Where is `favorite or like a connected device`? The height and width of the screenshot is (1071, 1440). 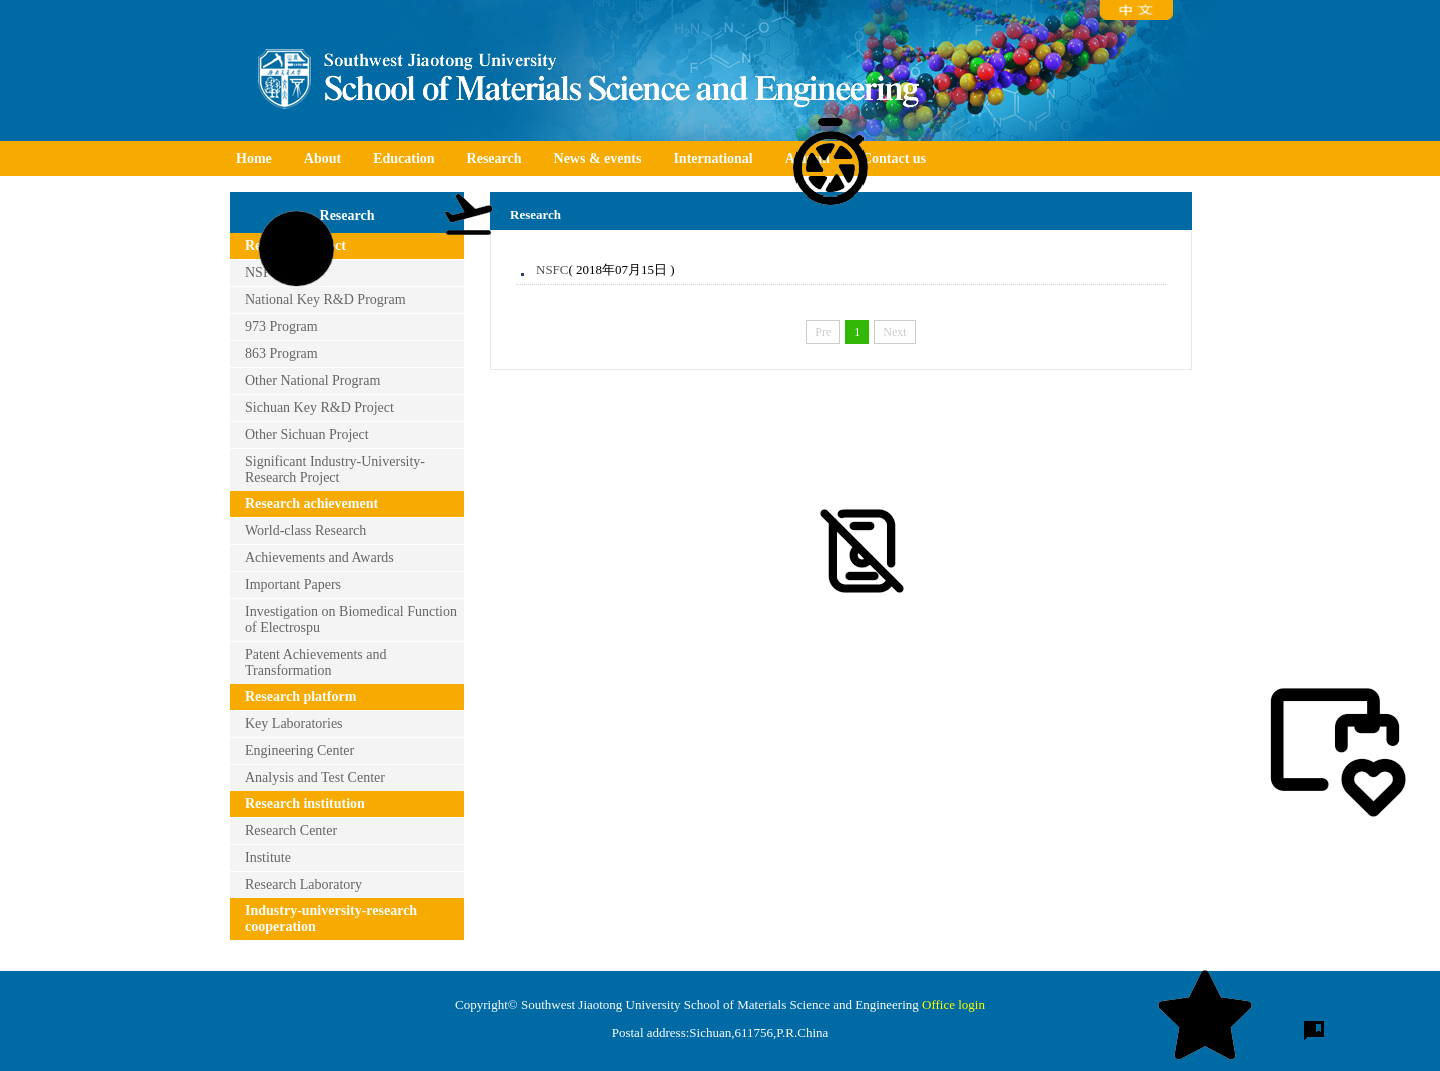
favorite or like a connected device is located at coordinates (1335, 746).